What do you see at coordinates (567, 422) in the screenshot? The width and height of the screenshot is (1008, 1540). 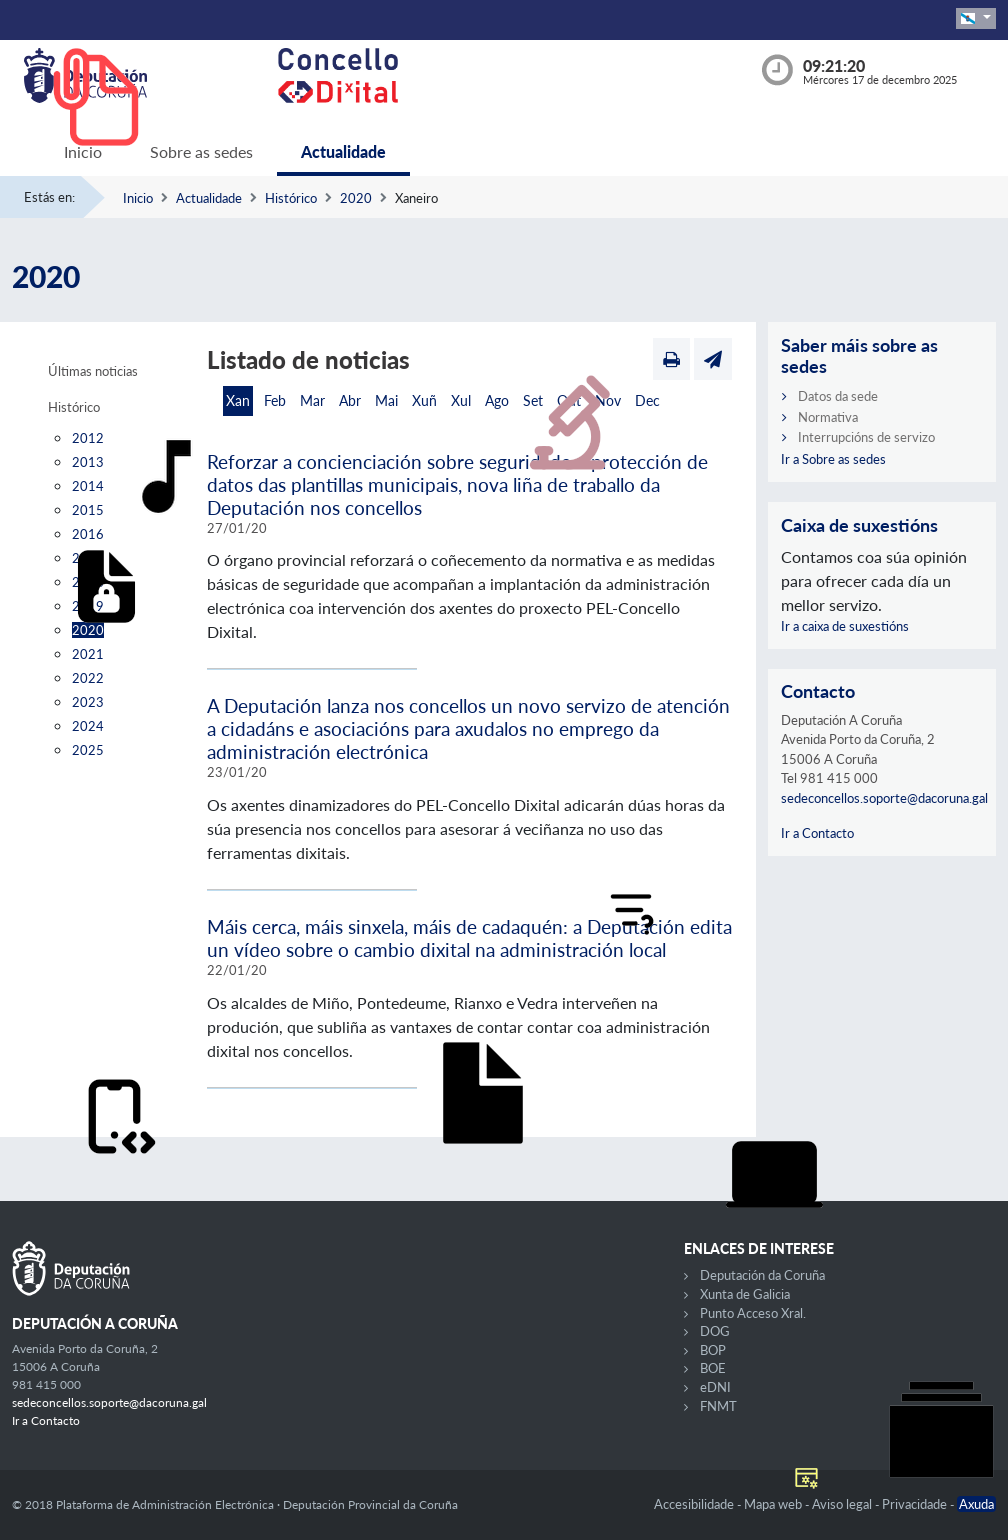 I see `access scientific or research tools` at bounding box center [567, 422].